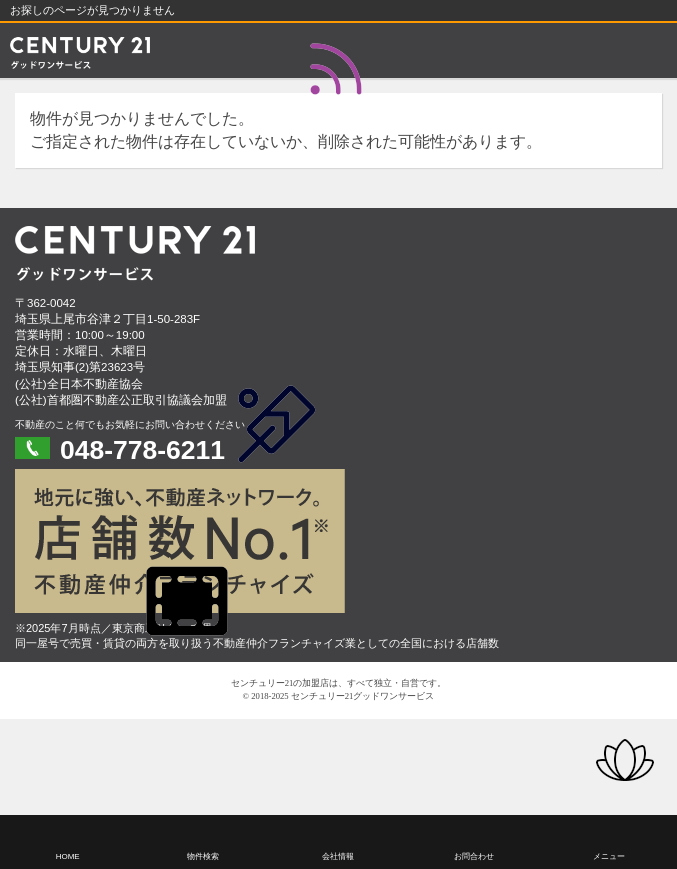  I want to click on access cricket sports scores or content, so click(272, 422).